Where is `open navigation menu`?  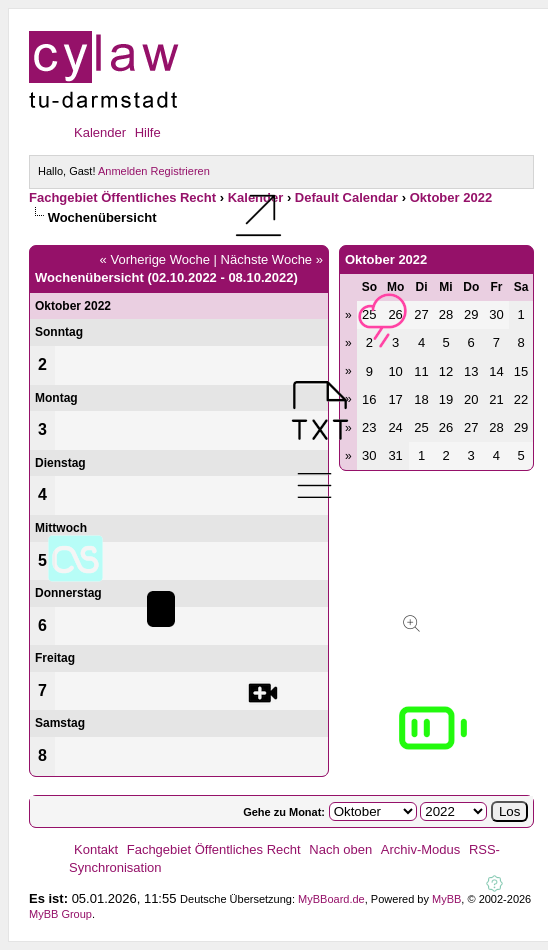
open navigation menu is located at coordinates (314, 485).